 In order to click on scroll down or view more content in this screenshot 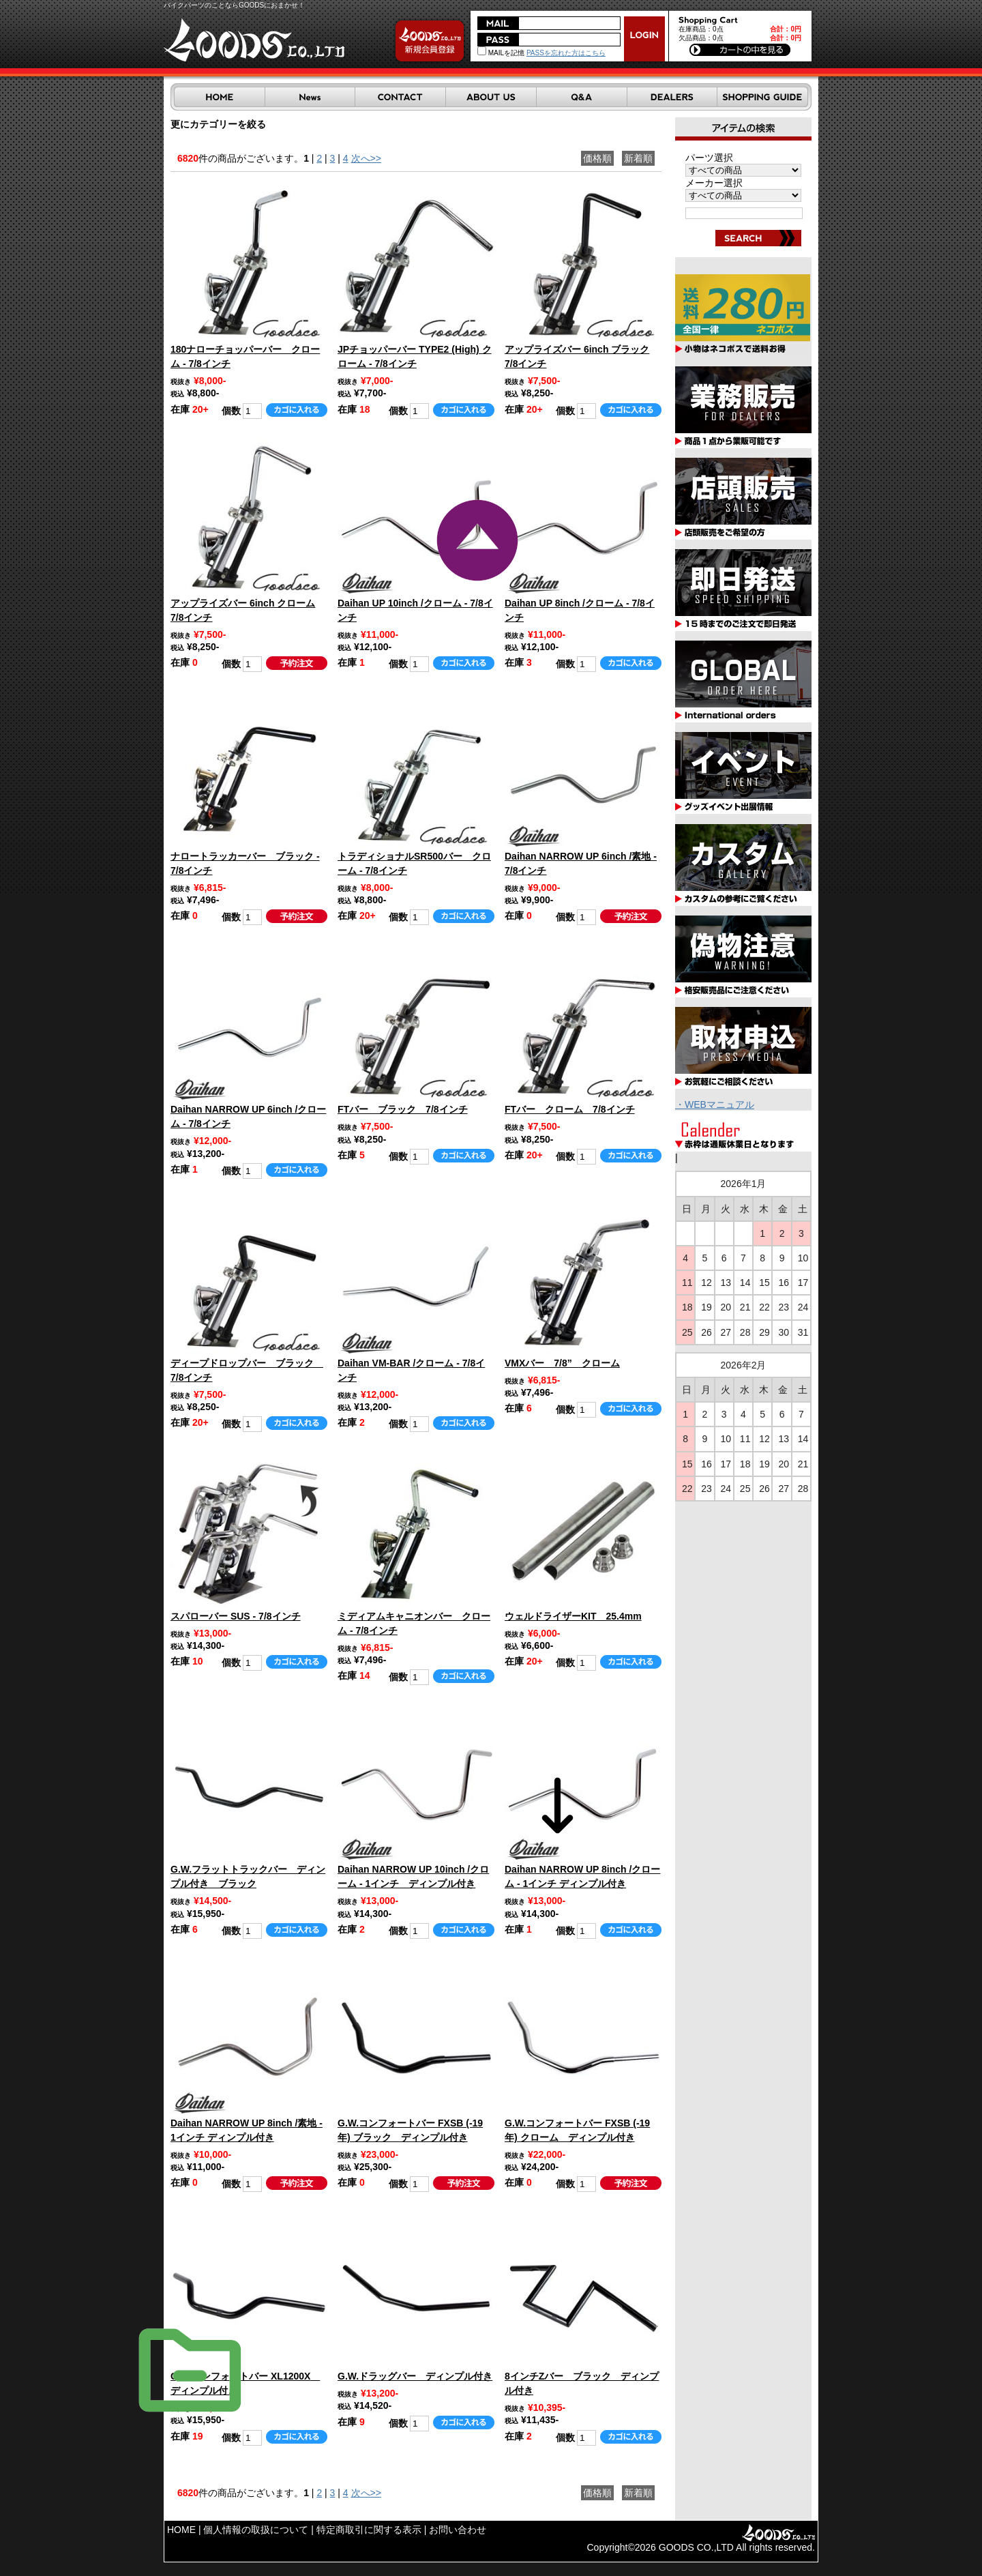, I will do `click(557, 1805)`.